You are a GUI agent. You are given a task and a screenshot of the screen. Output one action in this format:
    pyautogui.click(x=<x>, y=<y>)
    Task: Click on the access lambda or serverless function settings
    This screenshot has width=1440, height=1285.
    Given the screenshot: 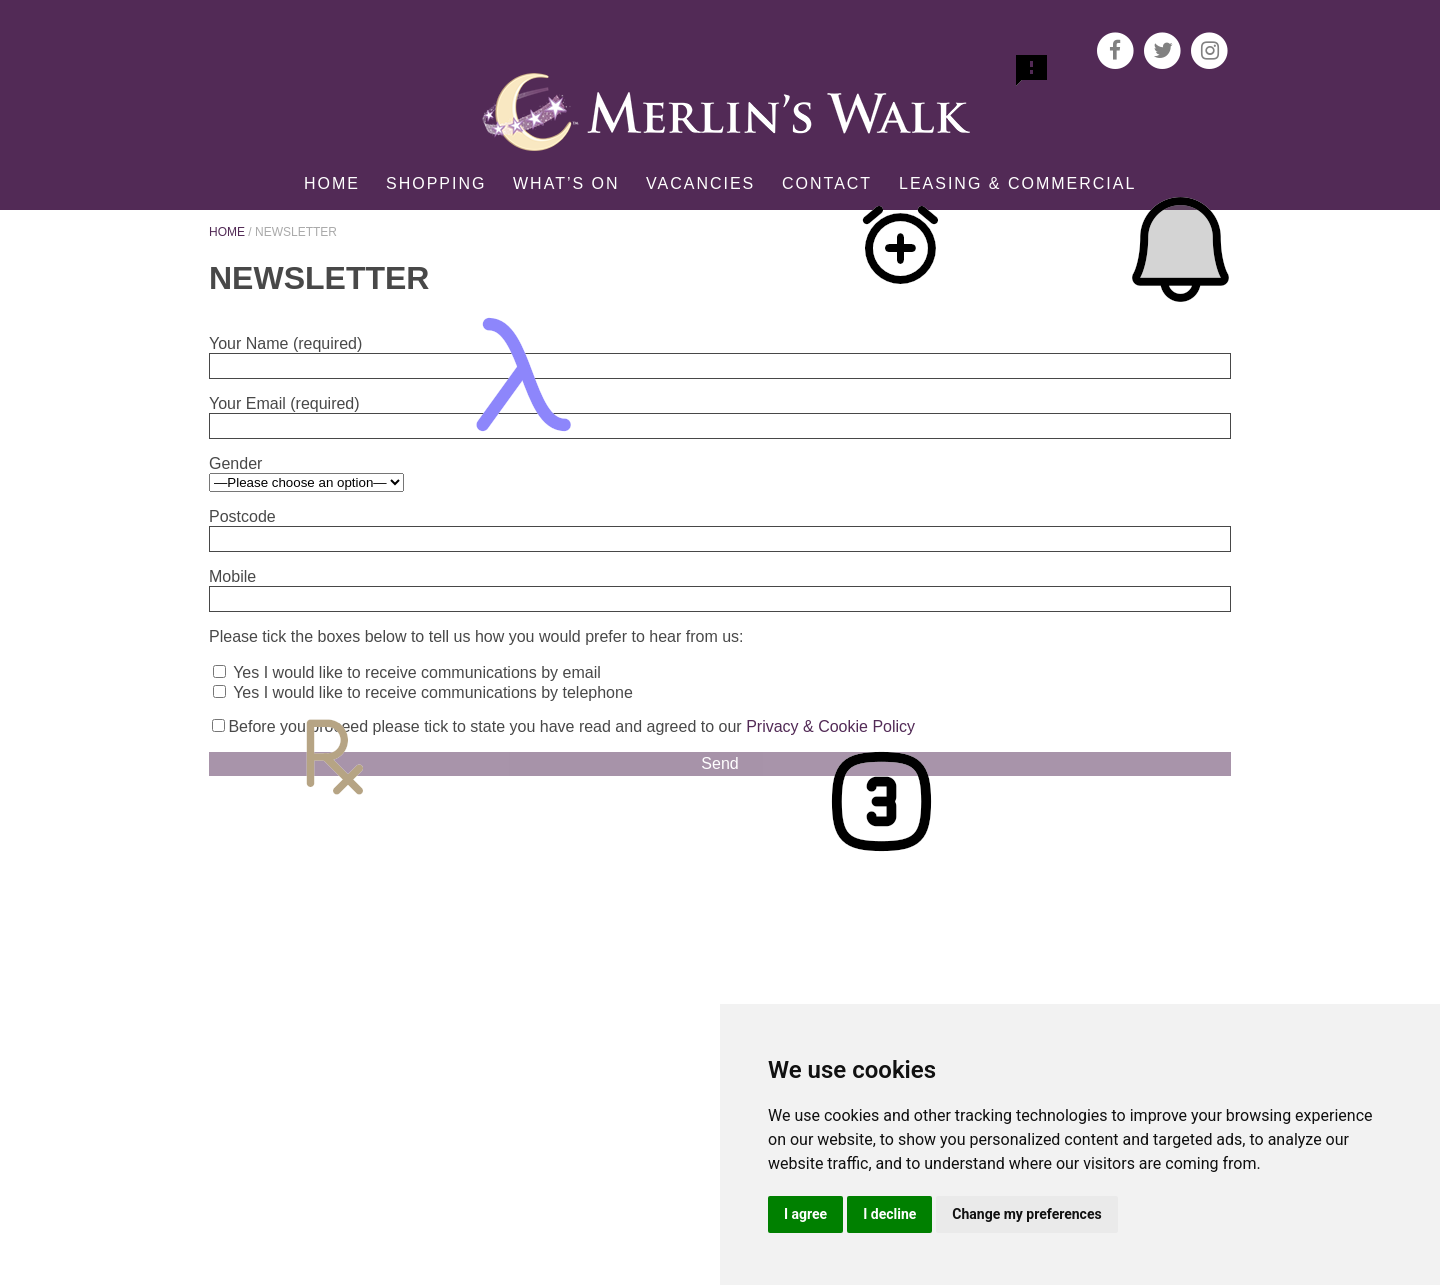 What is the action you would take?
    pyautogui.click(x=520, y=374)
    